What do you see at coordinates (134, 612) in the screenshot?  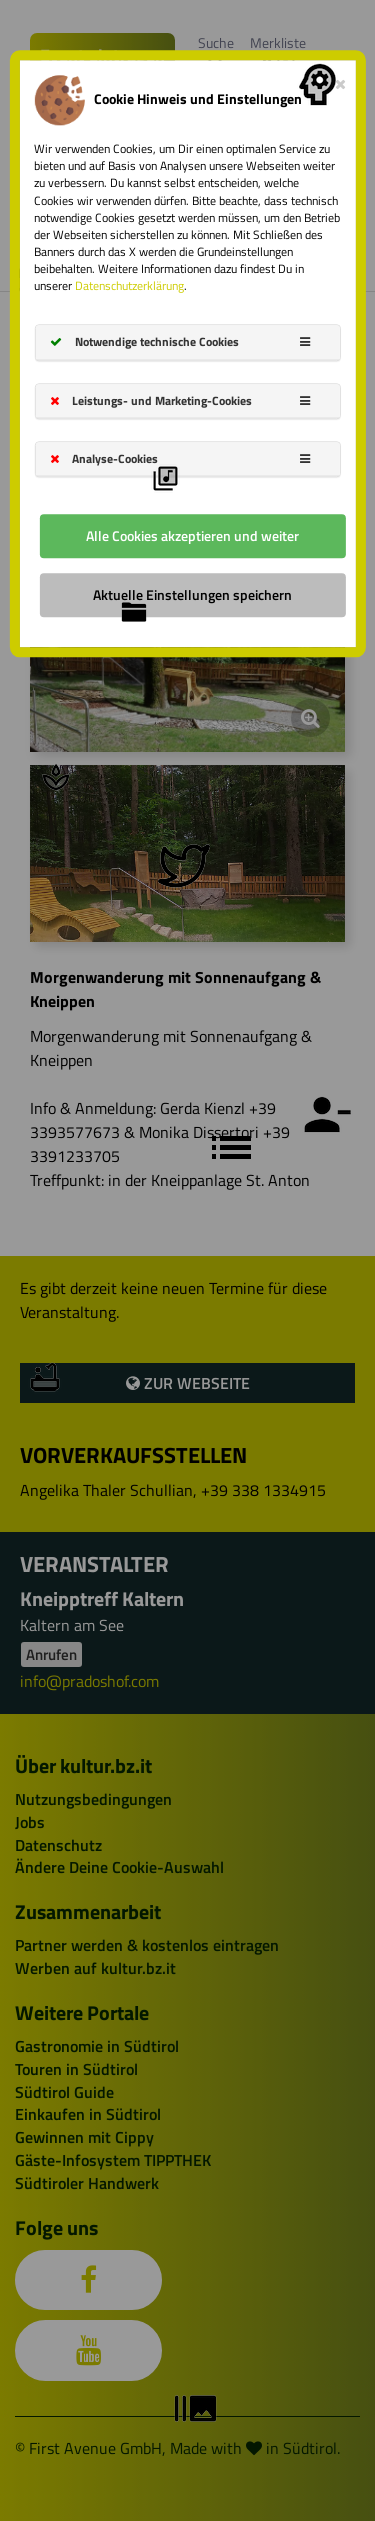 I see `open folder to view files` at bounding box center [134, 612].